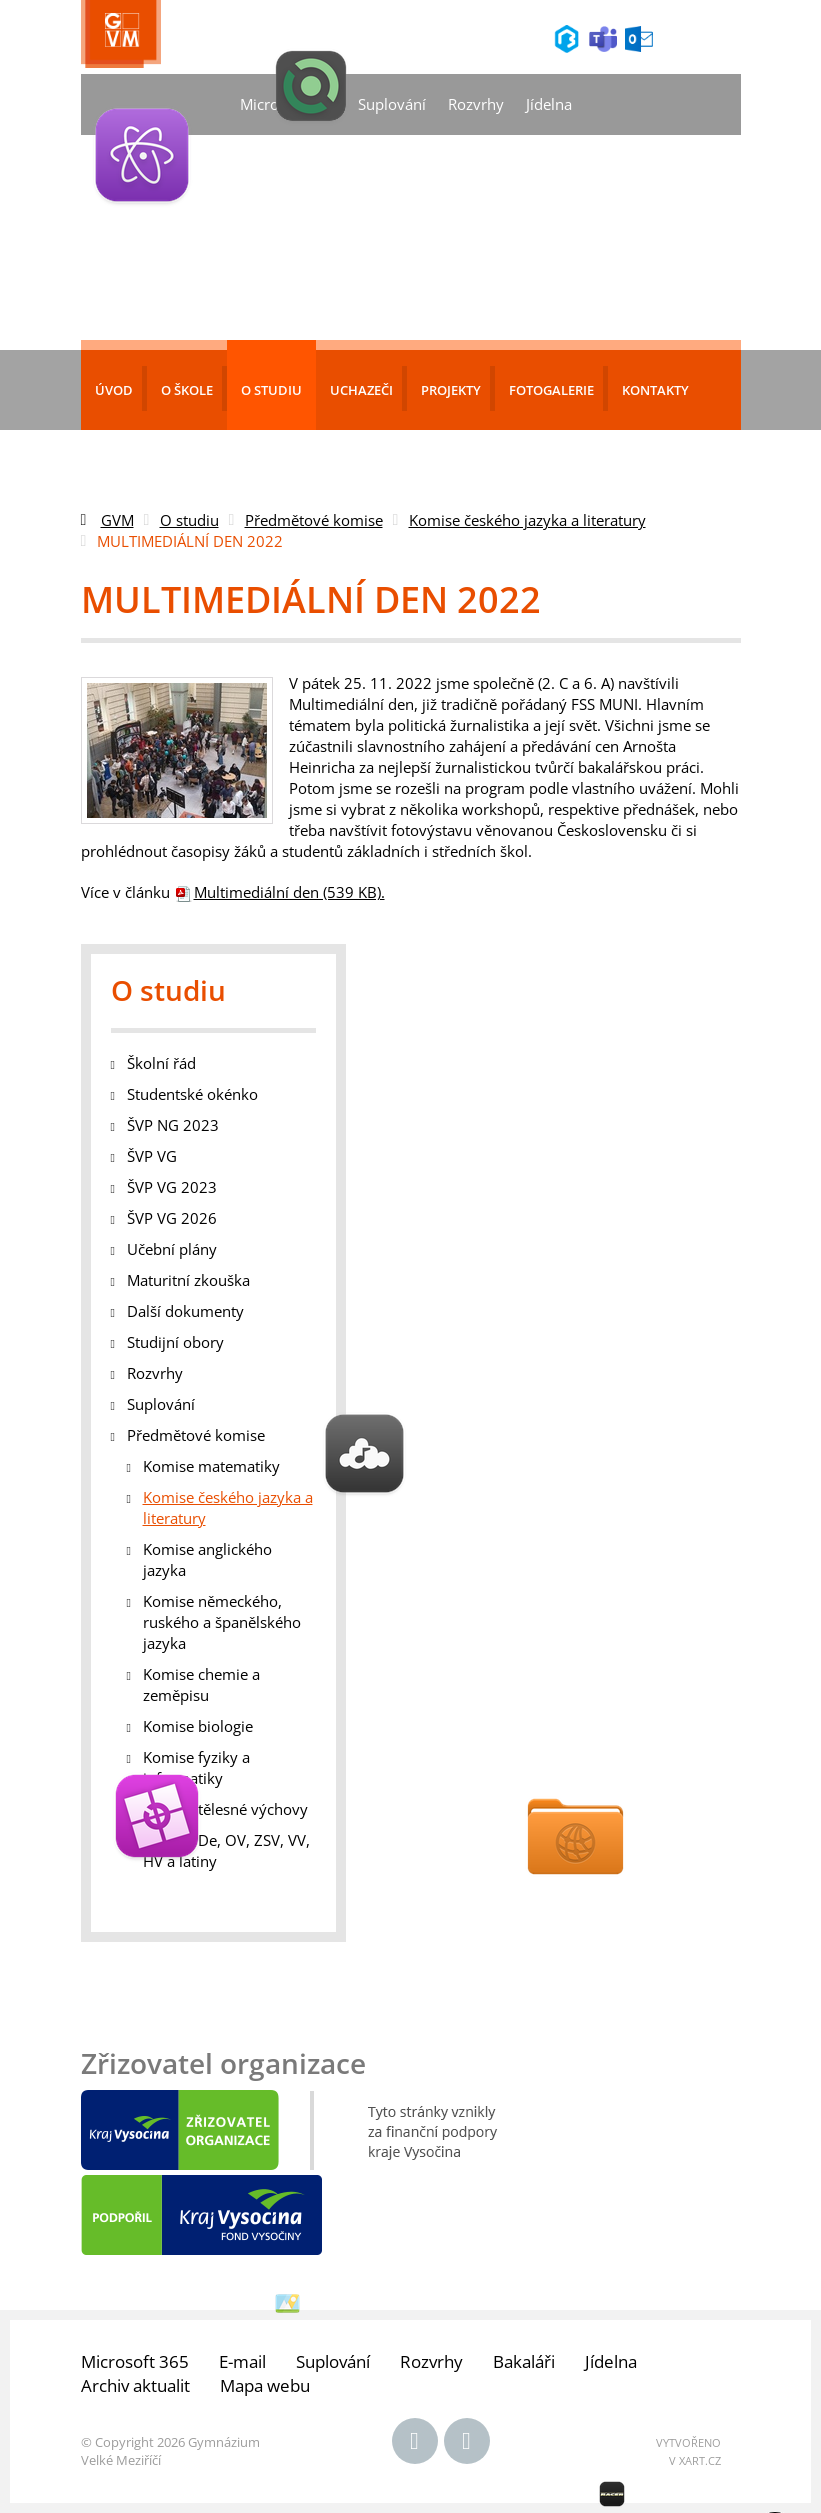 This screenshot has height=2513, width=821. I want to click on open the photos app, so click(287, 2303).